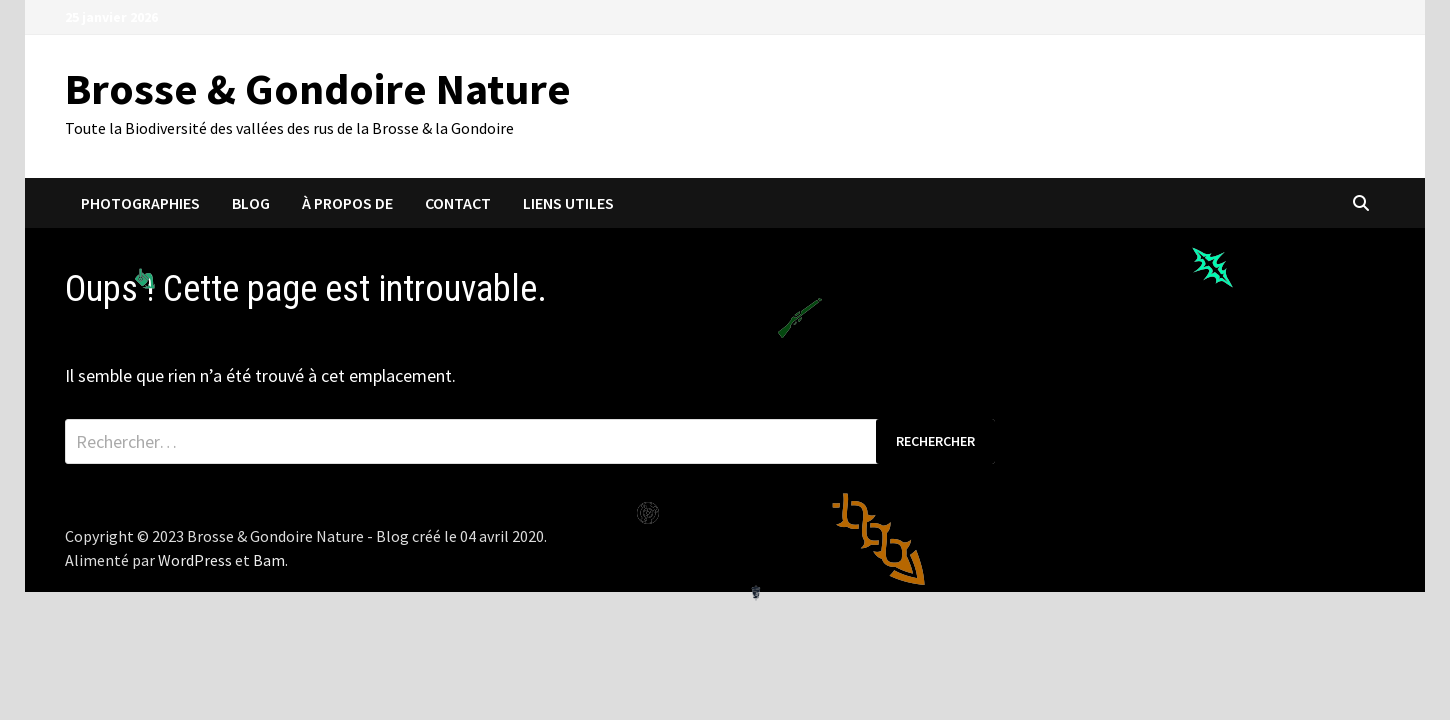 The width and height of the screenshot is (1450, 720). What do you see at coordinates (1212, 267) in the screenshot?
I see `indicates damage or injury status in a game` at bounding box center [1212, 267].